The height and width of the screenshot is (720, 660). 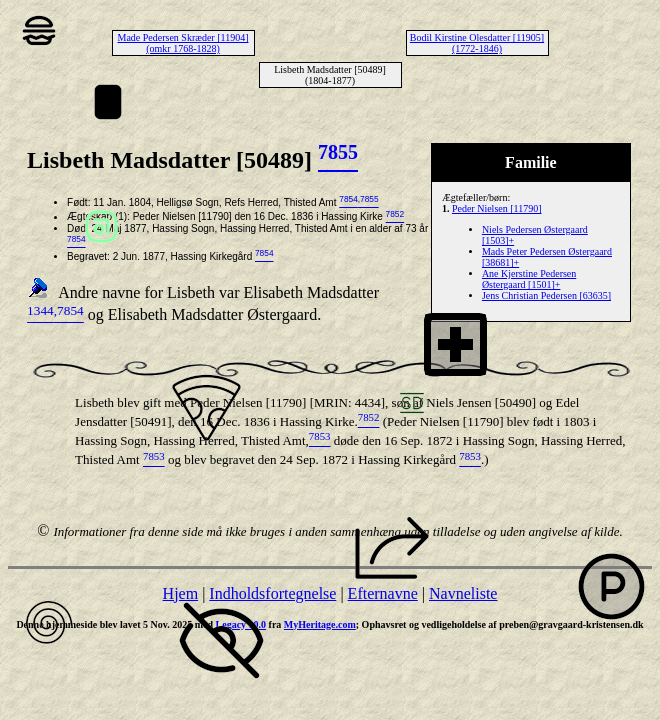 I want to click on switch to standard definition video quality, so click(x=412, y=403).